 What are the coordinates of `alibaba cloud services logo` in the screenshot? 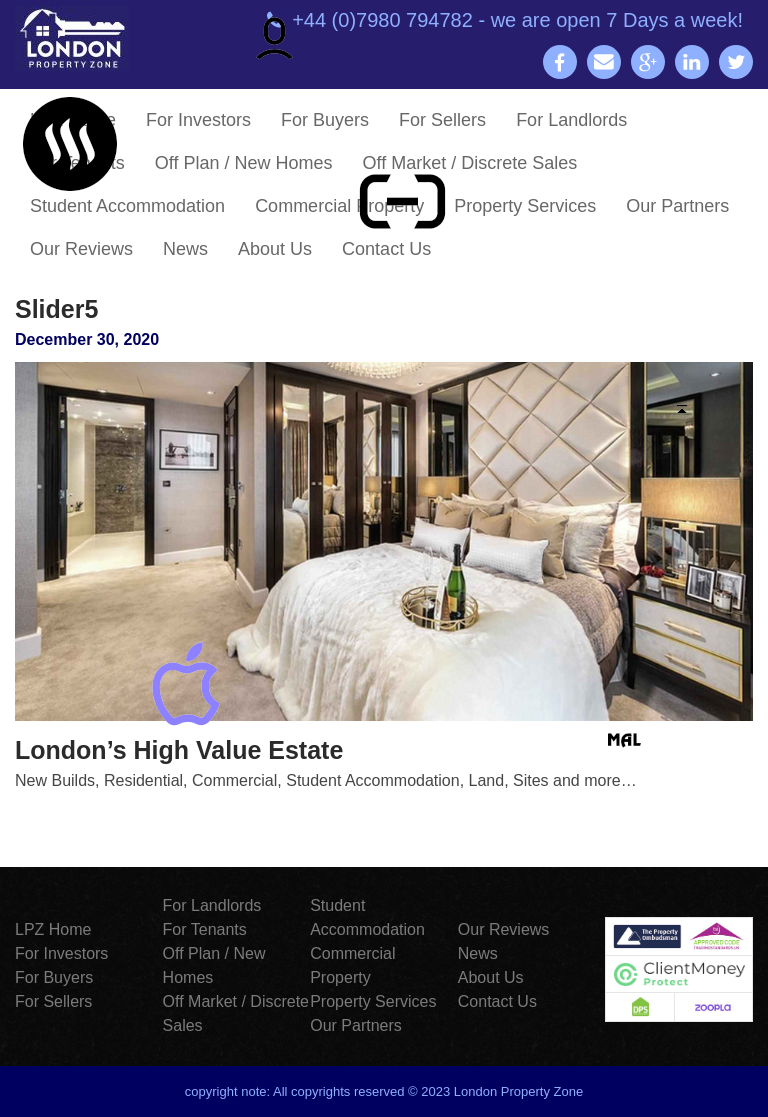 It's located at (402, 201).